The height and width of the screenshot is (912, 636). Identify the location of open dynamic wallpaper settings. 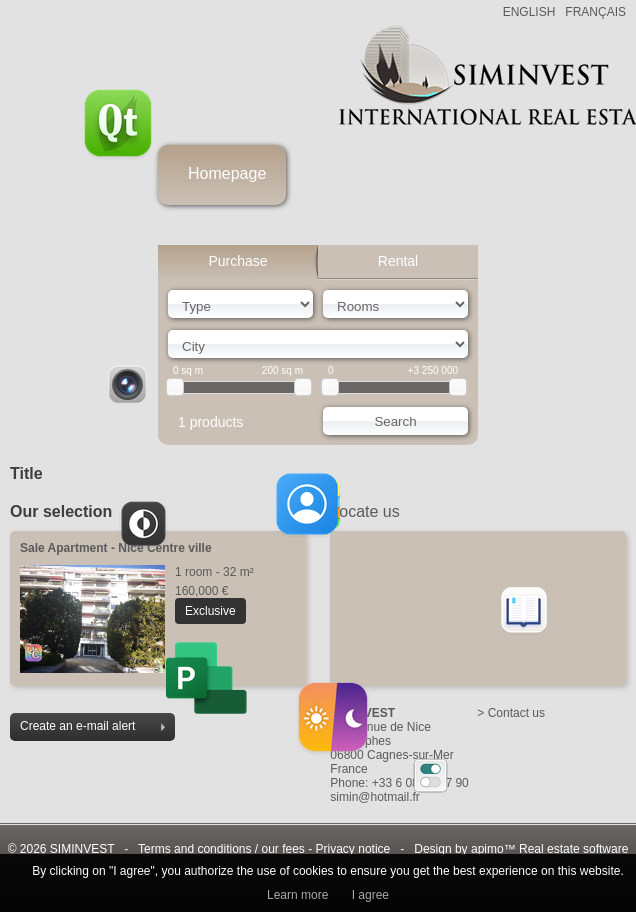
(333, 717).